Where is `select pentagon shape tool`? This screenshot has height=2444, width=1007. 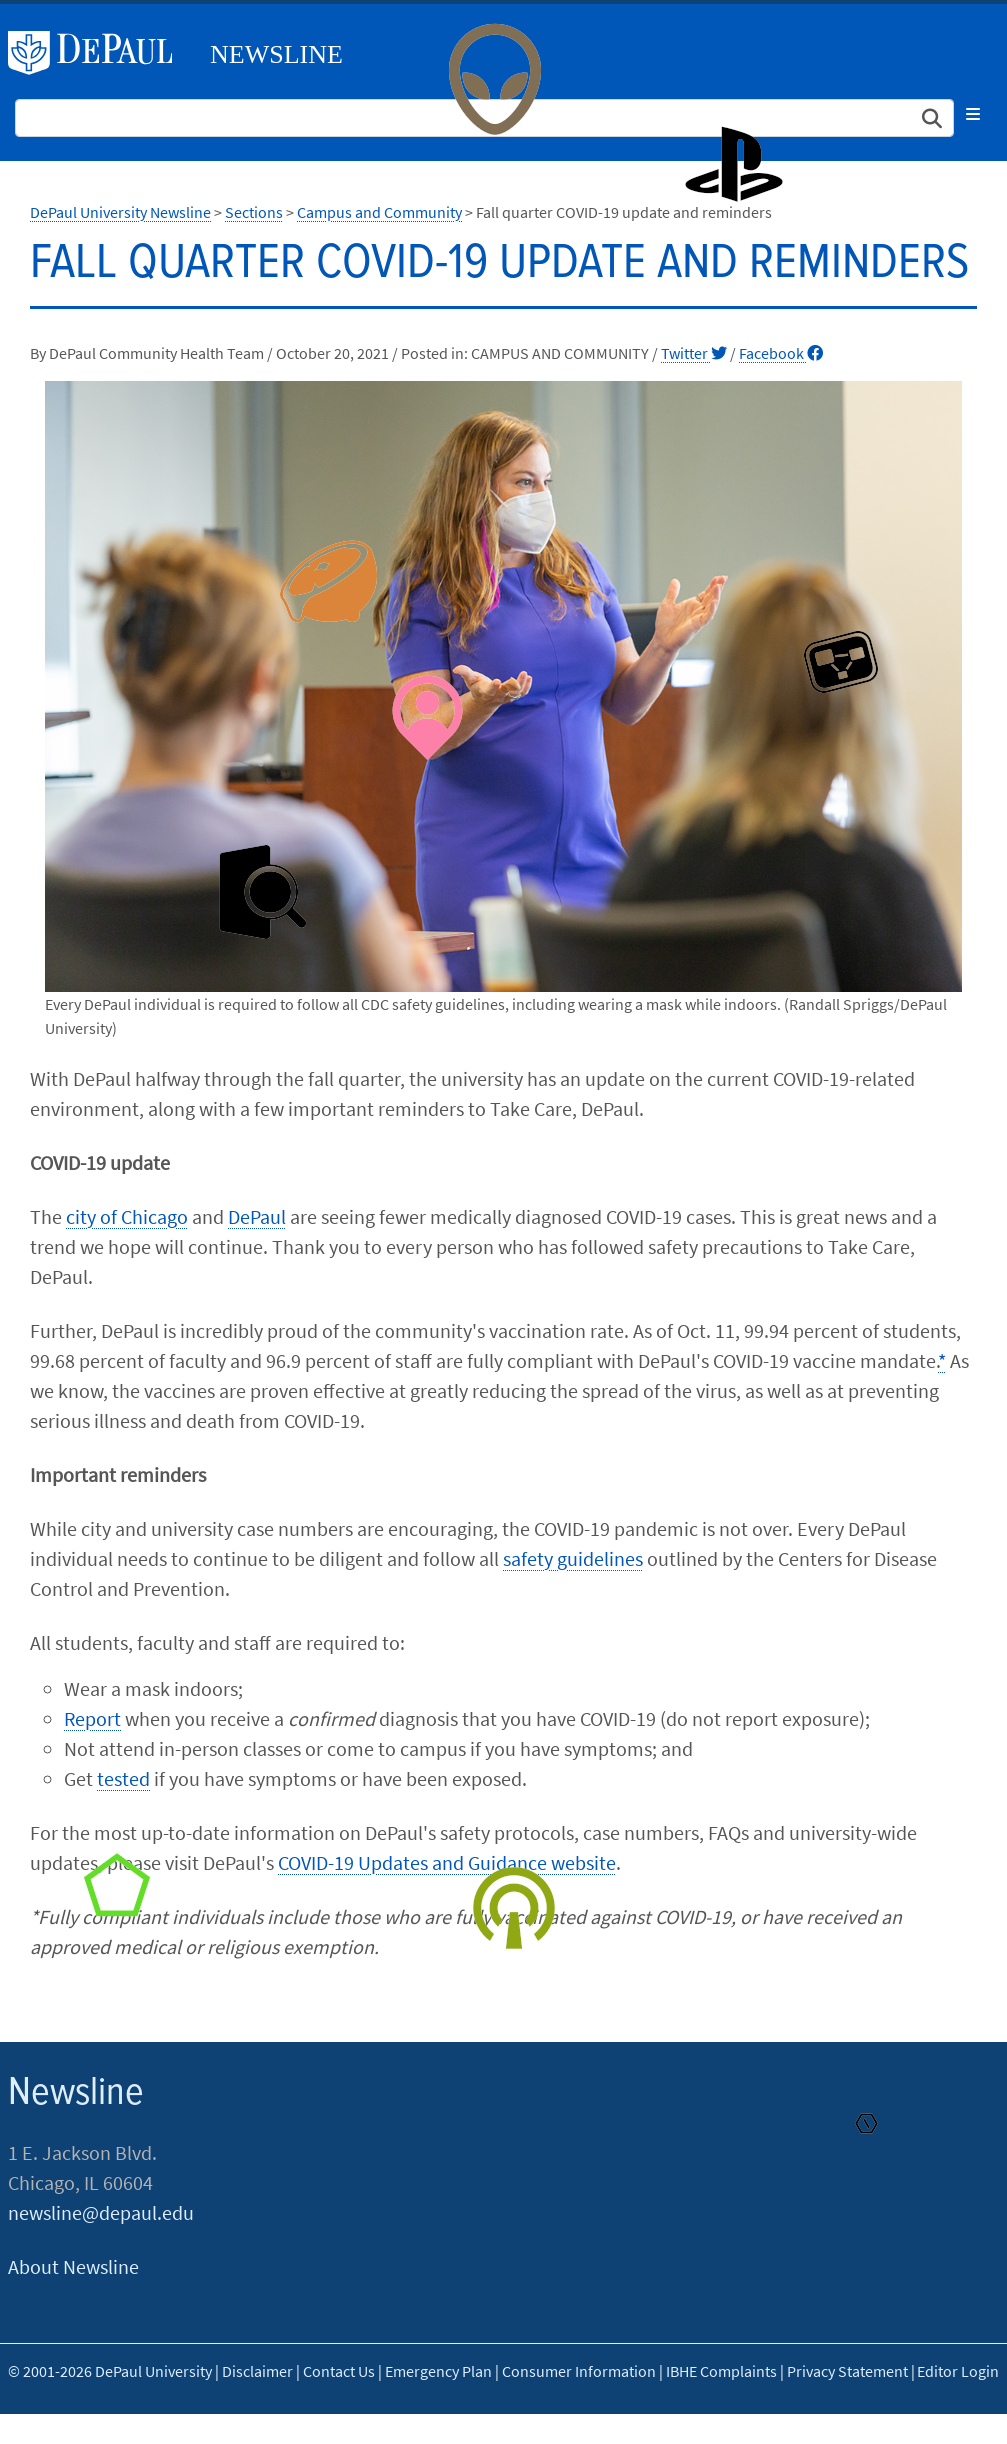 select pentagon shape tool is located at coordinates (117, 1888).